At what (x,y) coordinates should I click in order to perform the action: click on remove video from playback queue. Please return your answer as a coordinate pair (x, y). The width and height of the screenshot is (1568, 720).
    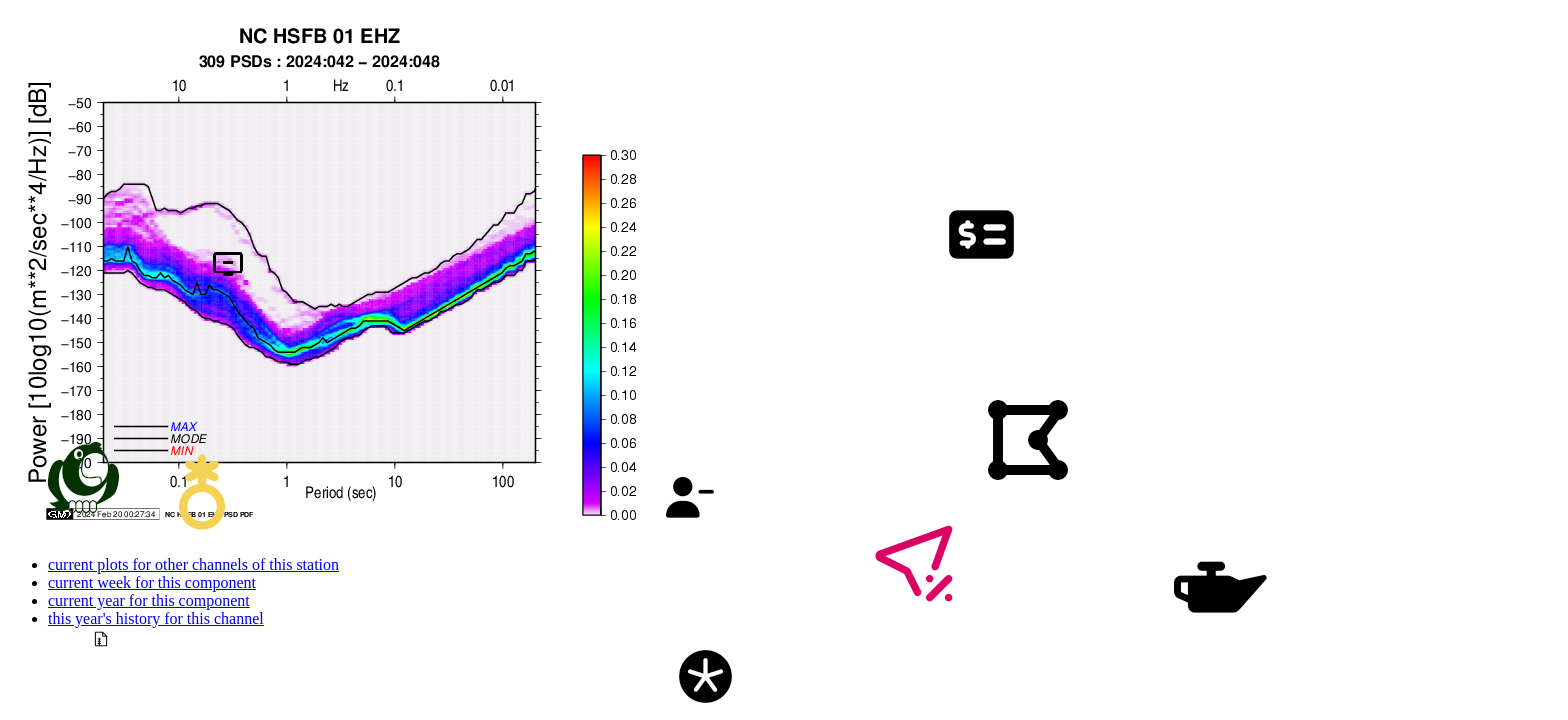
    Looking at the image, I should click on (228, 264).